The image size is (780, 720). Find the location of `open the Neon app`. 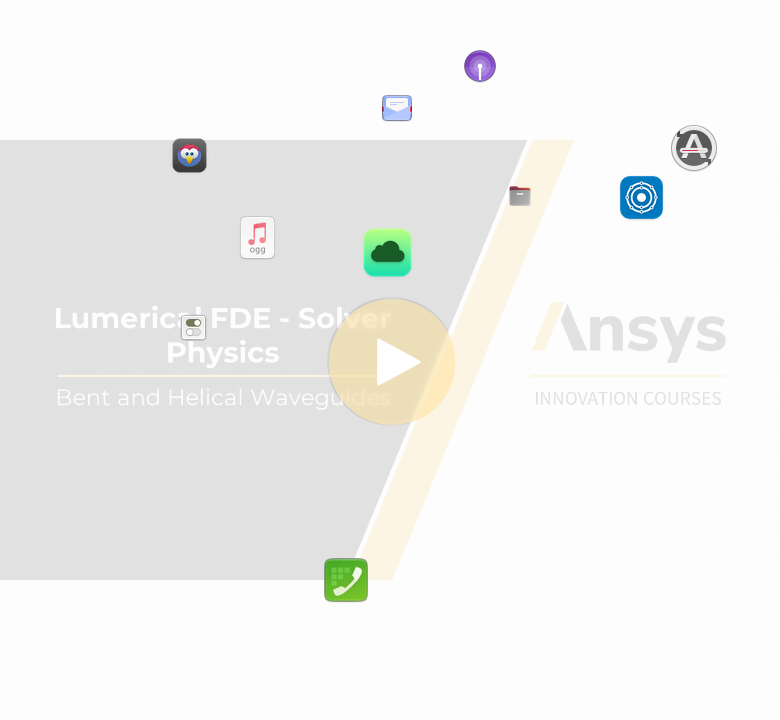

open the Neon app is located at coordinates (641, 197).